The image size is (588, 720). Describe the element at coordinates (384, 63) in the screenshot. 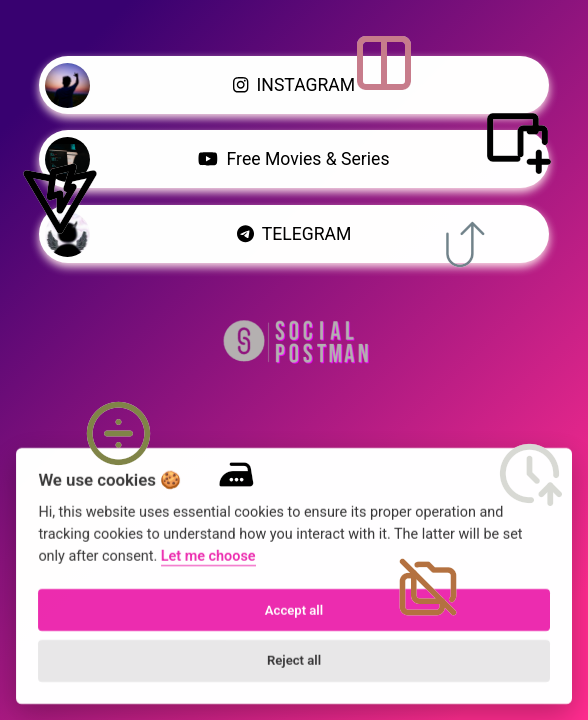

I see `switch to column view layout` at that location.